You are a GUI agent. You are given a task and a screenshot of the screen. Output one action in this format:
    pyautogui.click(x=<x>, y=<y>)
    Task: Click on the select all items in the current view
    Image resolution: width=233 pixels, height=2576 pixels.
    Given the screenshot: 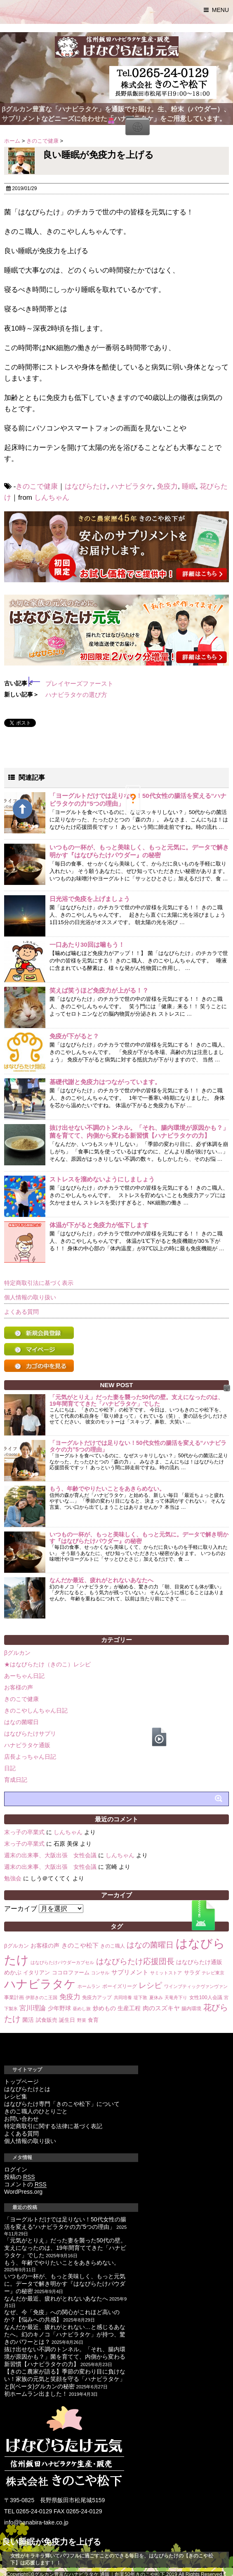 What is the action you would take?
    pyautogui.click(x=111, y=120)
    